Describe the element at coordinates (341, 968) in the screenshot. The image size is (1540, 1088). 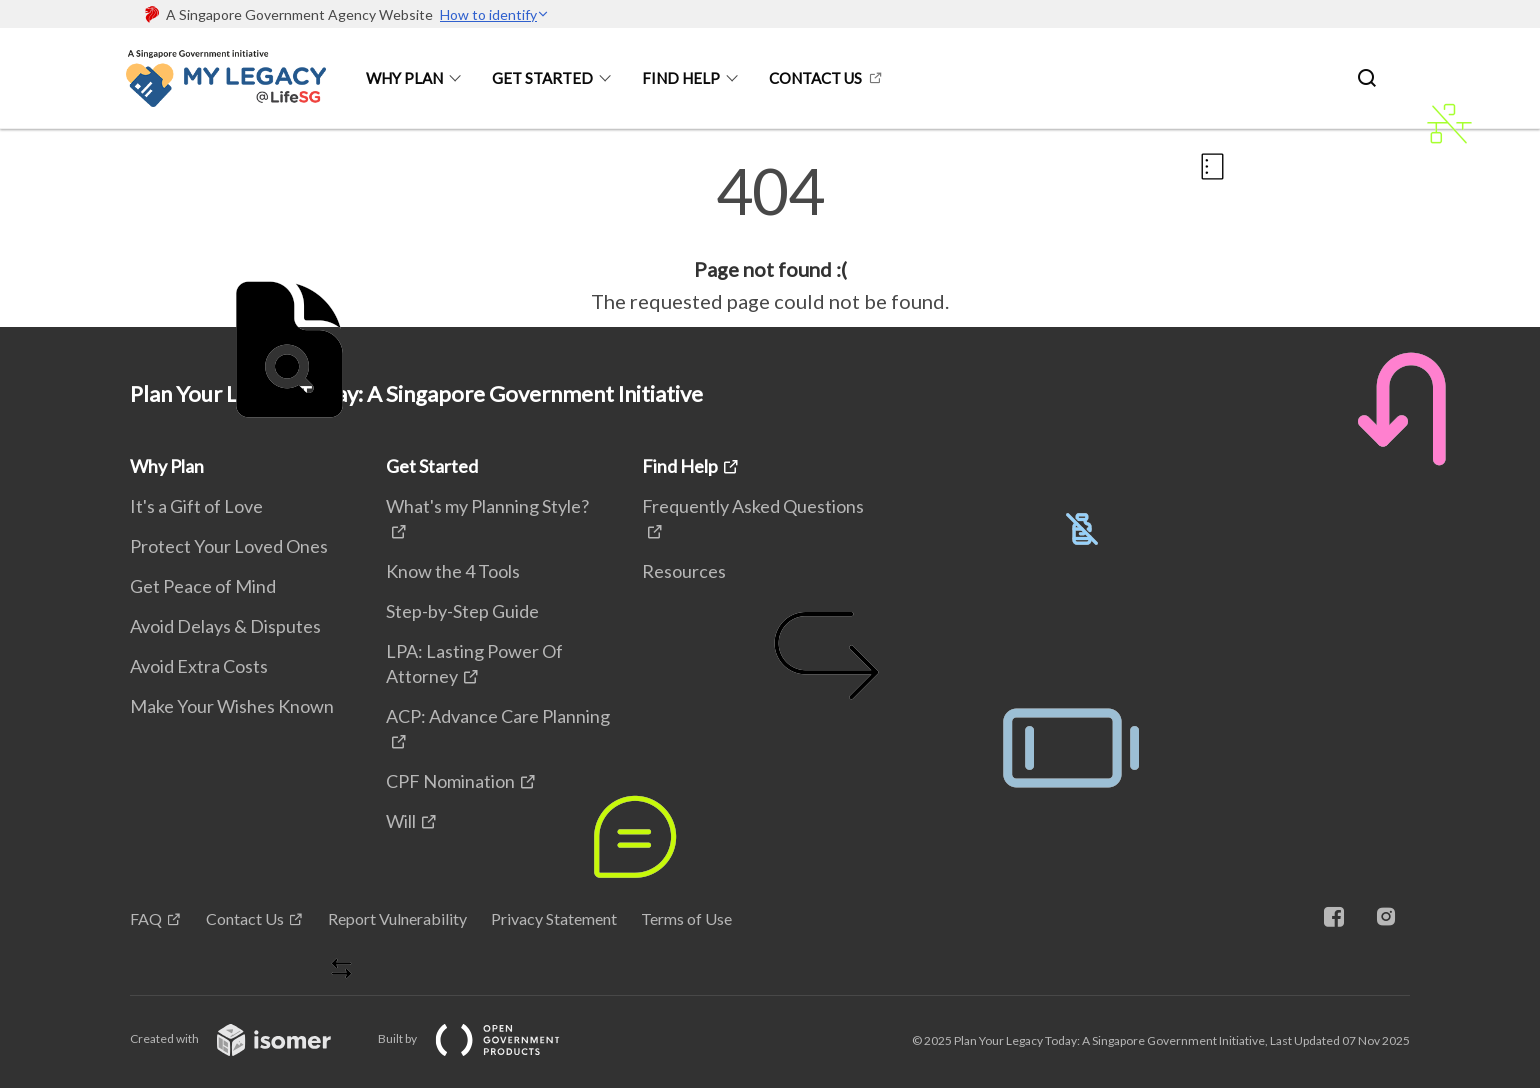
I see `swap or exchange items` at that location.